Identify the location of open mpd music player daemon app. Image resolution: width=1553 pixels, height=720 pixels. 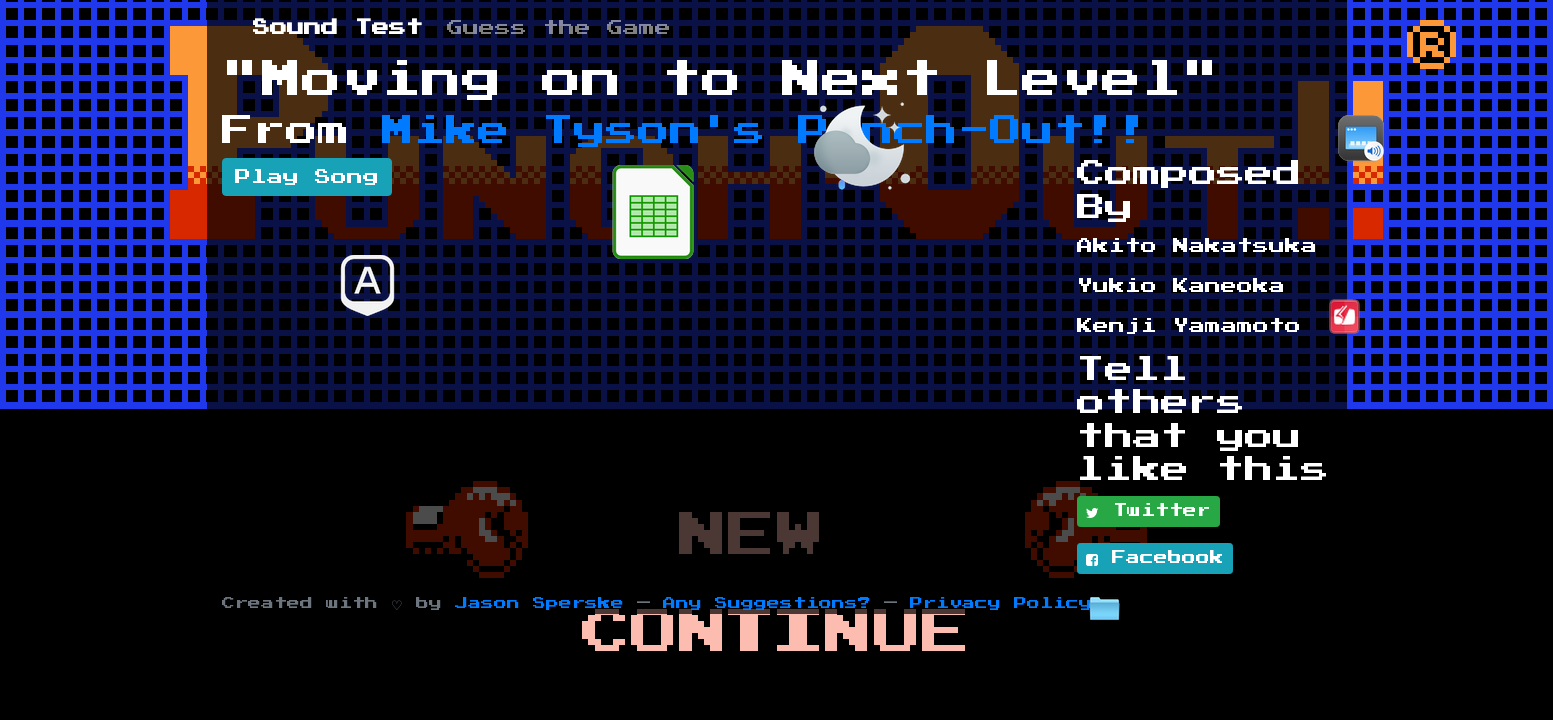
(1361, 138).